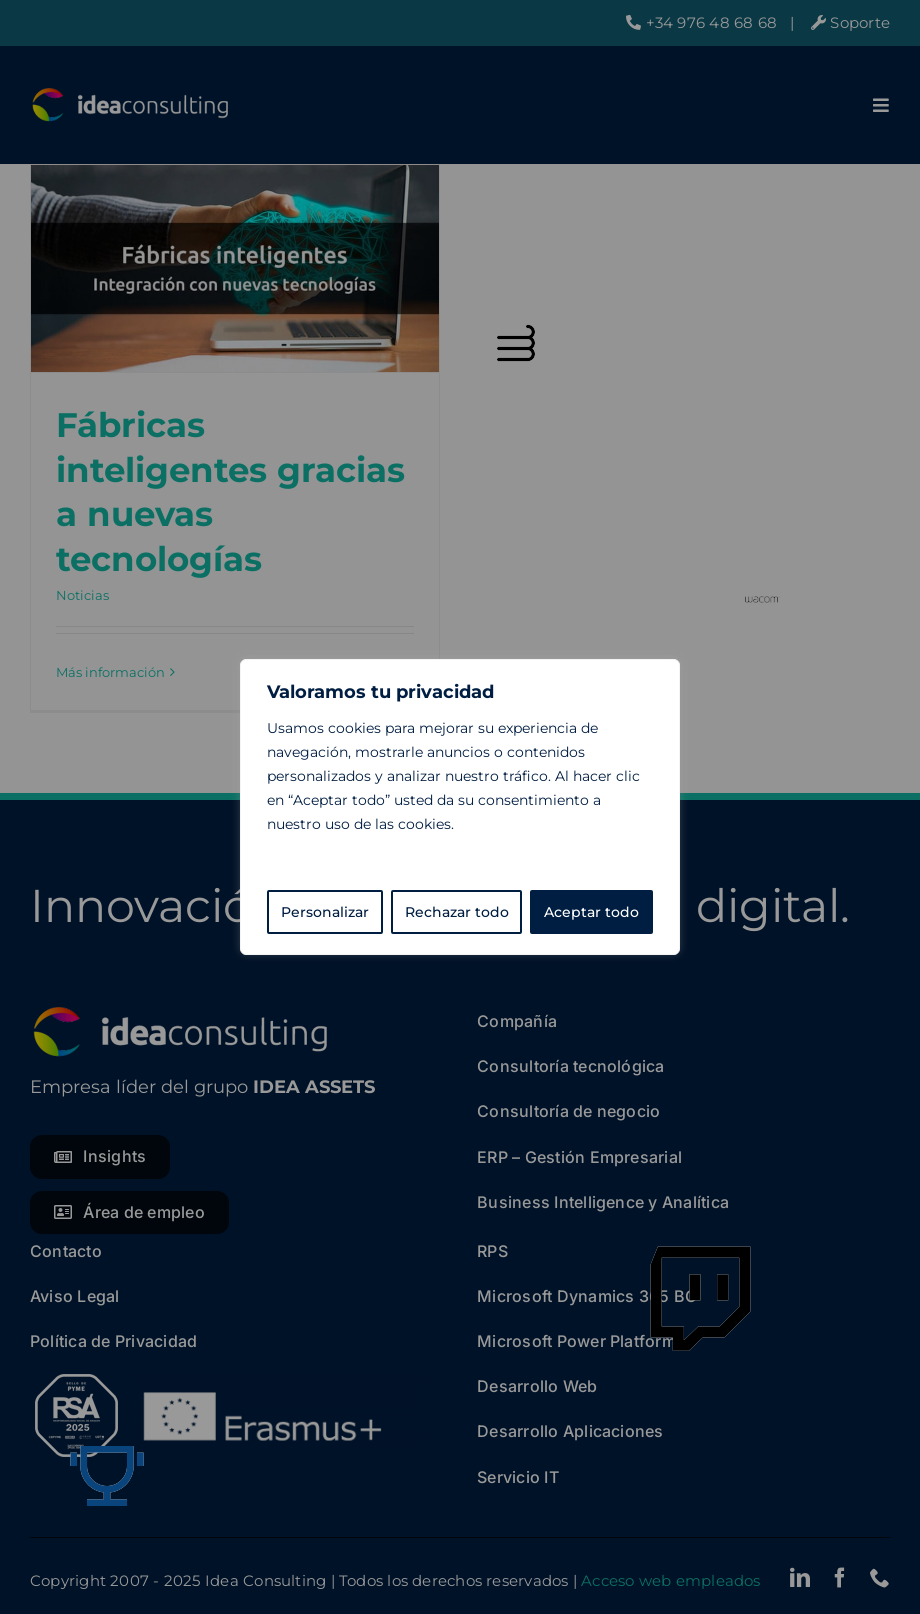  What do you see at coordinates (107, 1476) in the screenshot?
I see `view achievements or awards` at bounding box center [107, 1476].